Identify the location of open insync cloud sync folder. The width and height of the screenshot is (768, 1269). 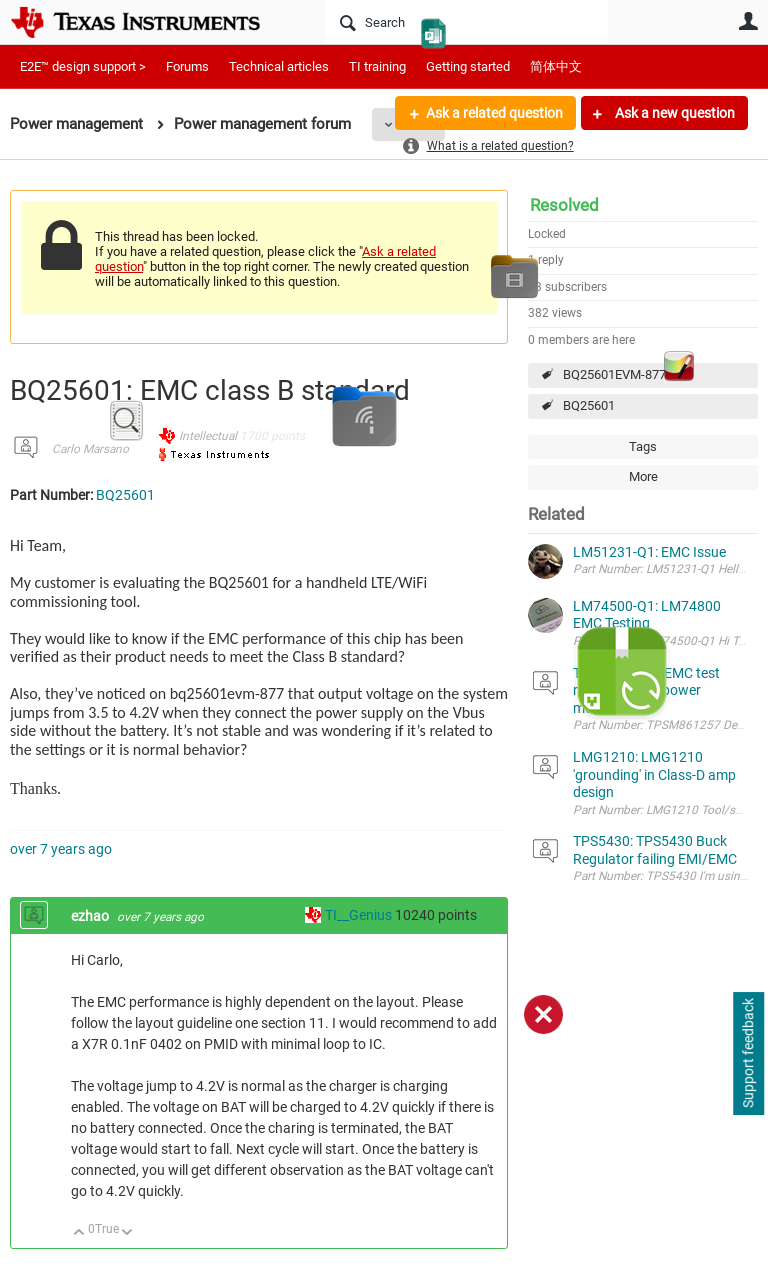
(364, 416).